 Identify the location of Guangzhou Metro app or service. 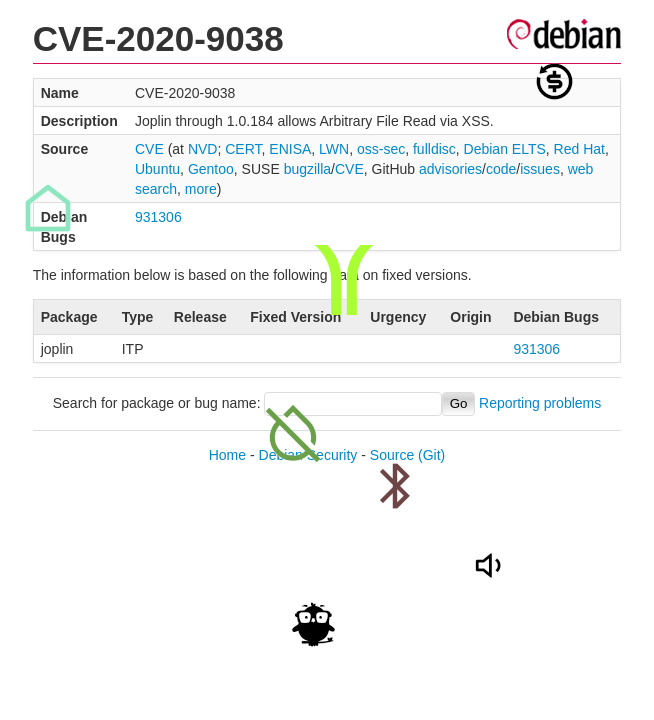
(344, 280).